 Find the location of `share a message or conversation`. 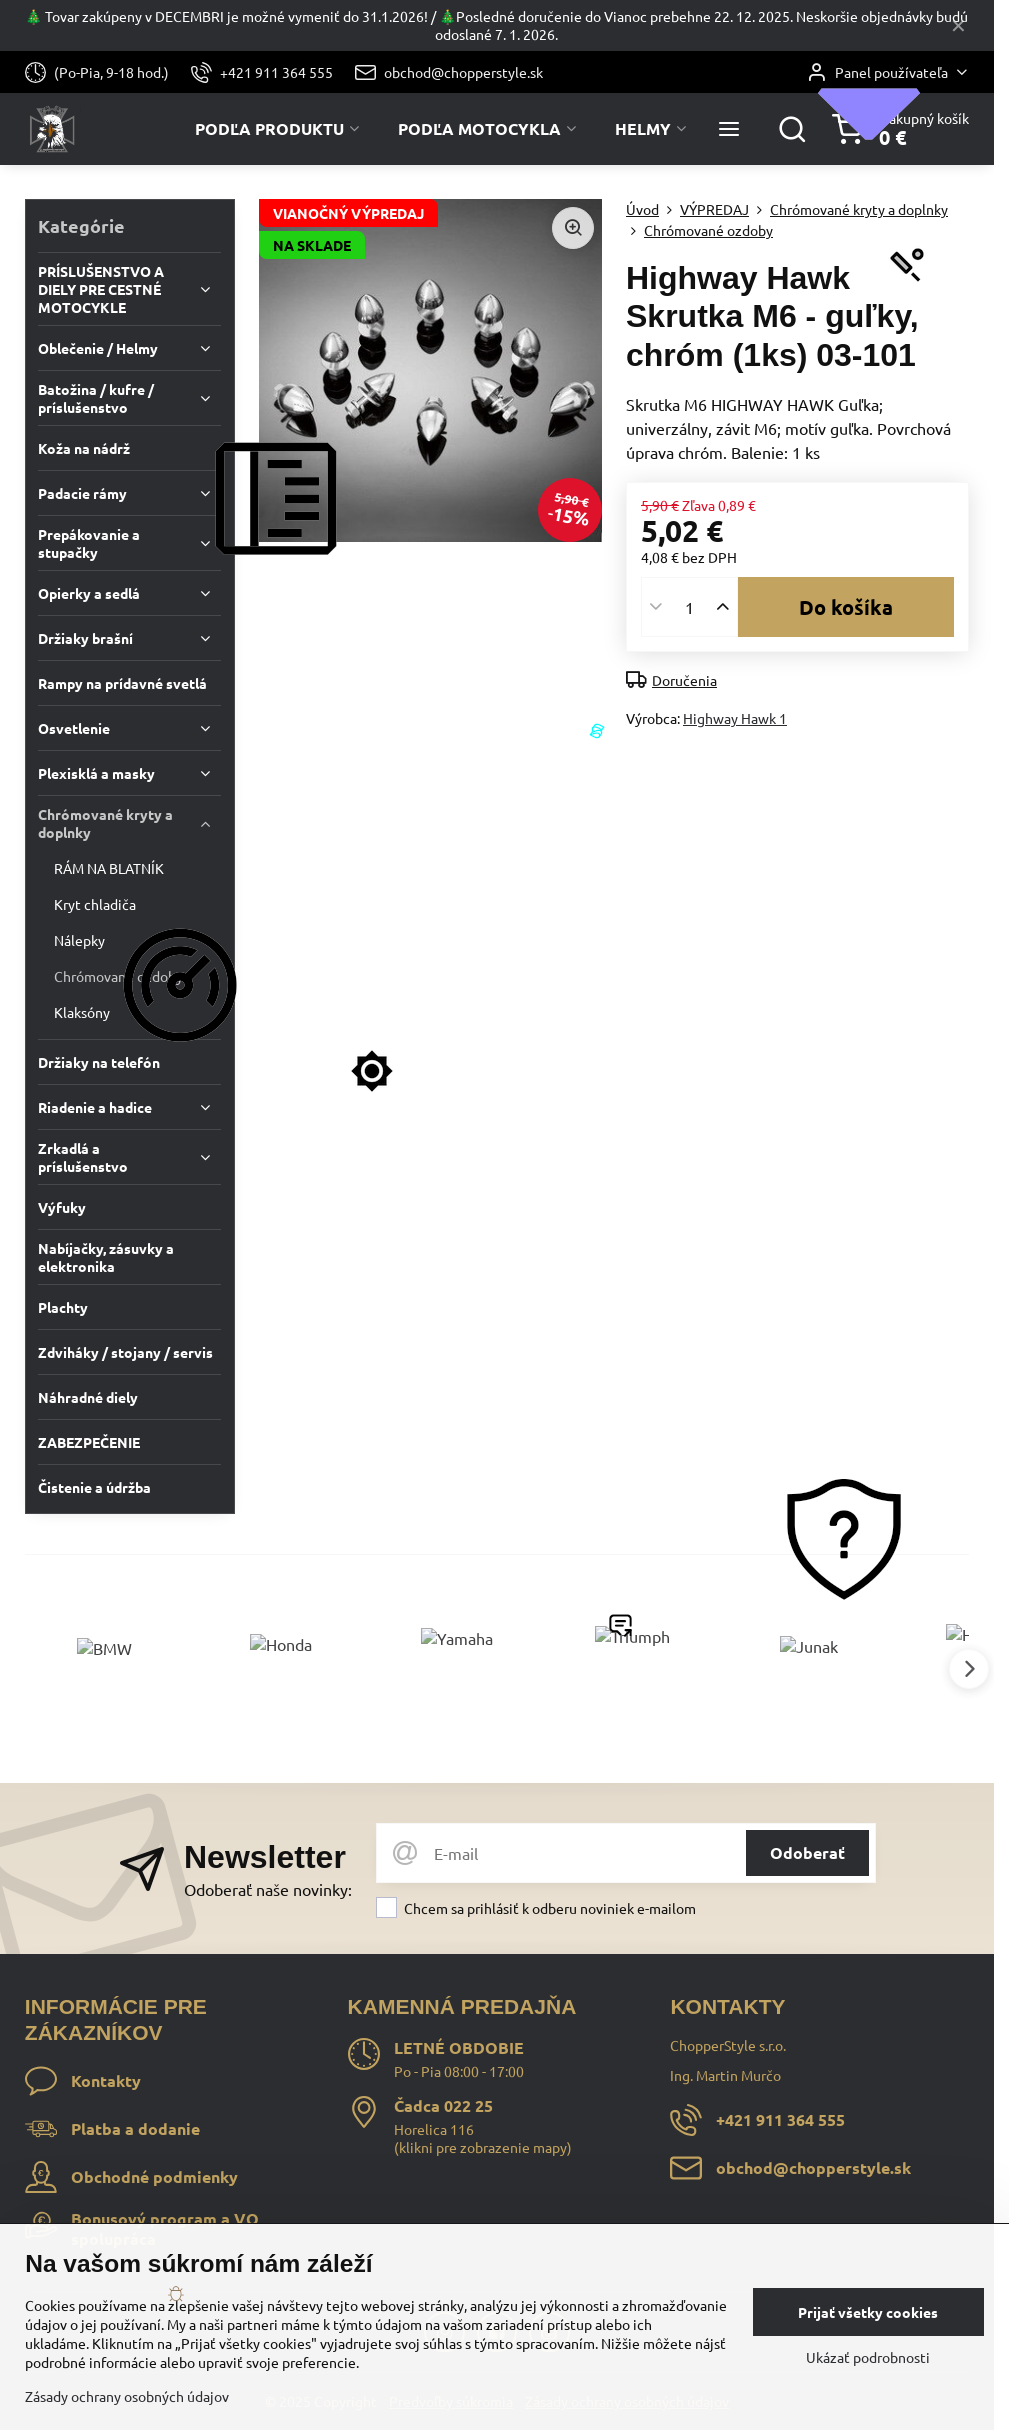

share a message or conversation is located at coordinates (620, 1624).